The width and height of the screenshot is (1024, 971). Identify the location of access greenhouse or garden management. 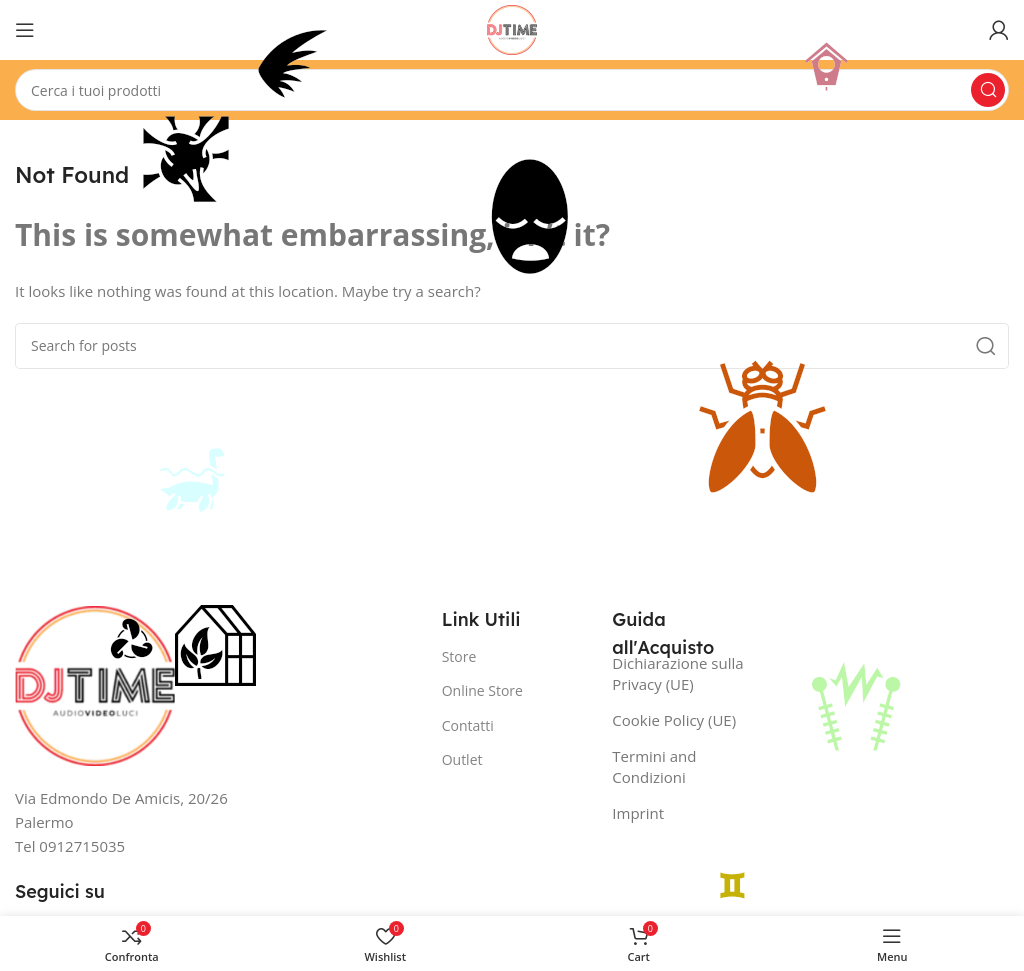
(215, 645).